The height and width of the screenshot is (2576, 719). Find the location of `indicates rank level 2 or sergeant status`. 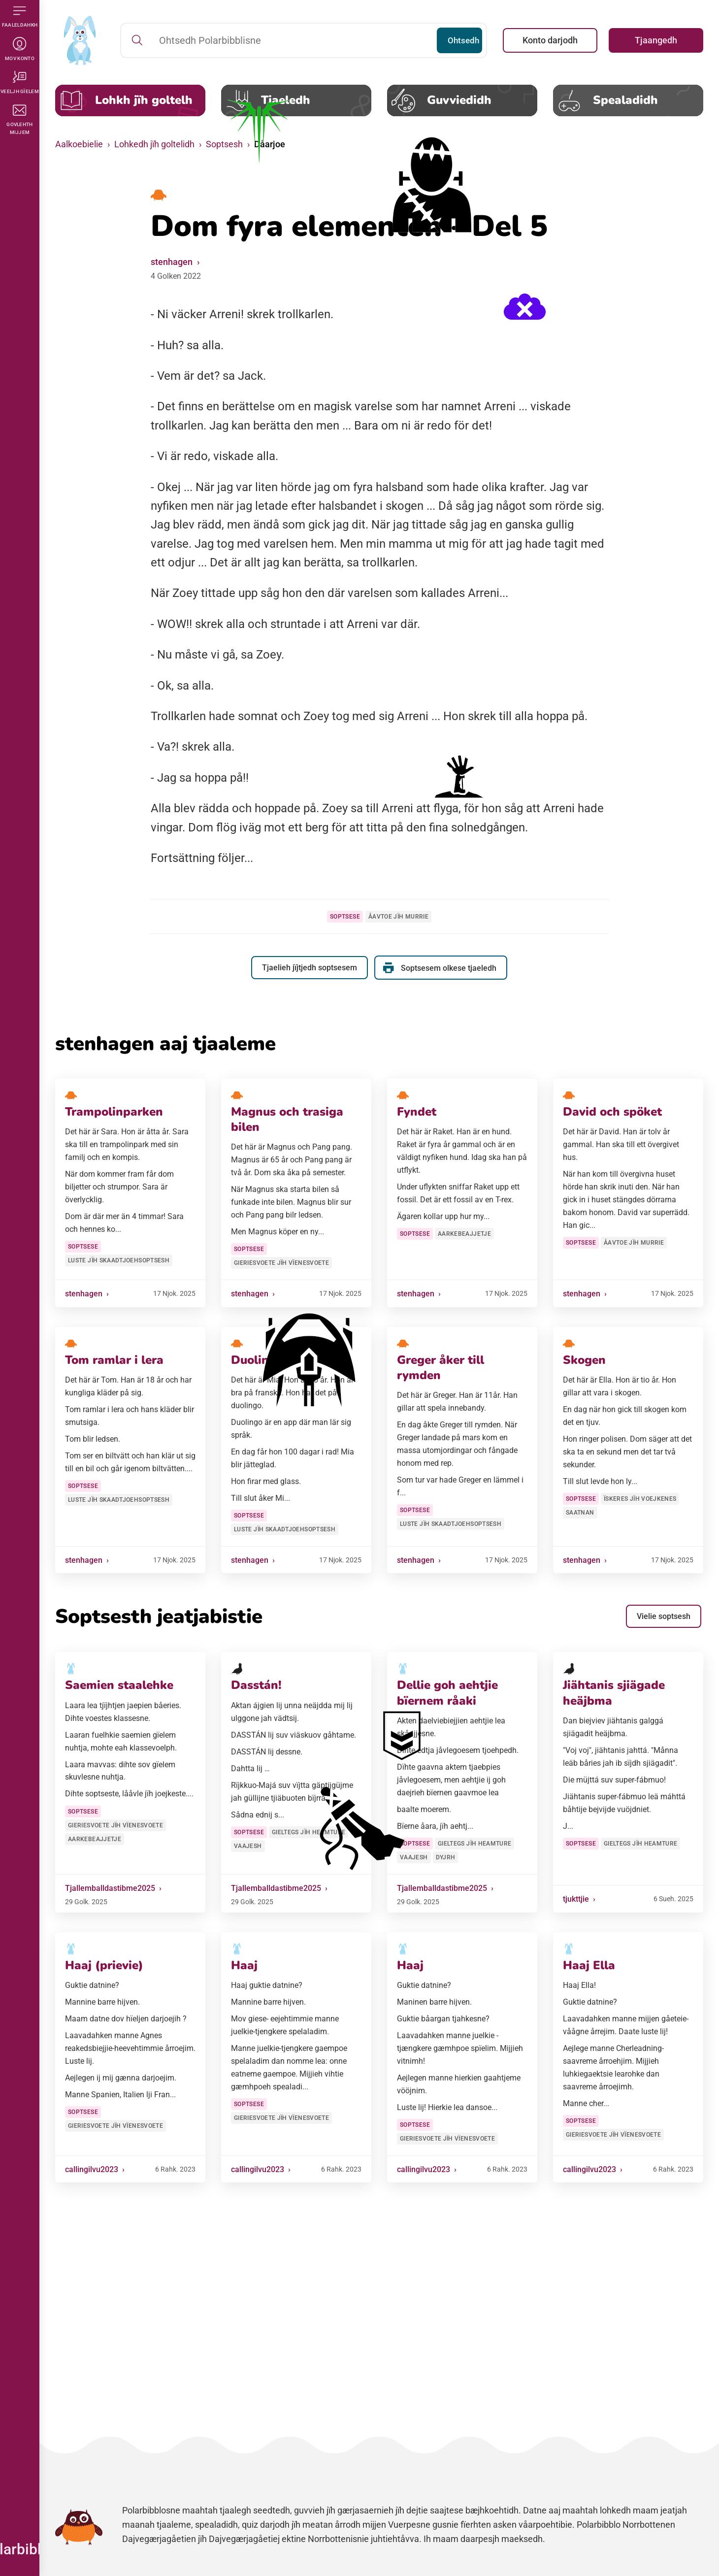

indicates rank level 2 or sergeant status is located at coordinates (402, 1736).